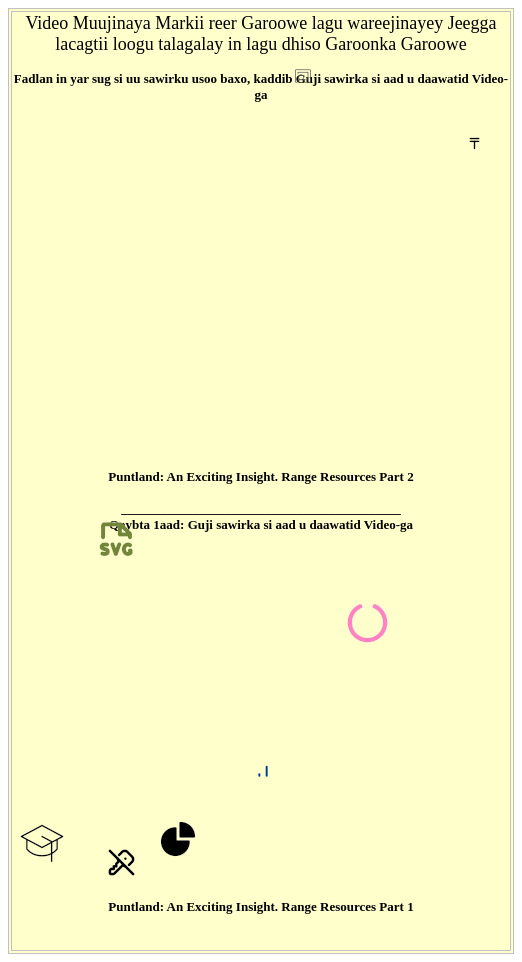 The width and height of the screenshot is (522, 962). I want to click on indicates weak cellular network signal, so click(275, 762).